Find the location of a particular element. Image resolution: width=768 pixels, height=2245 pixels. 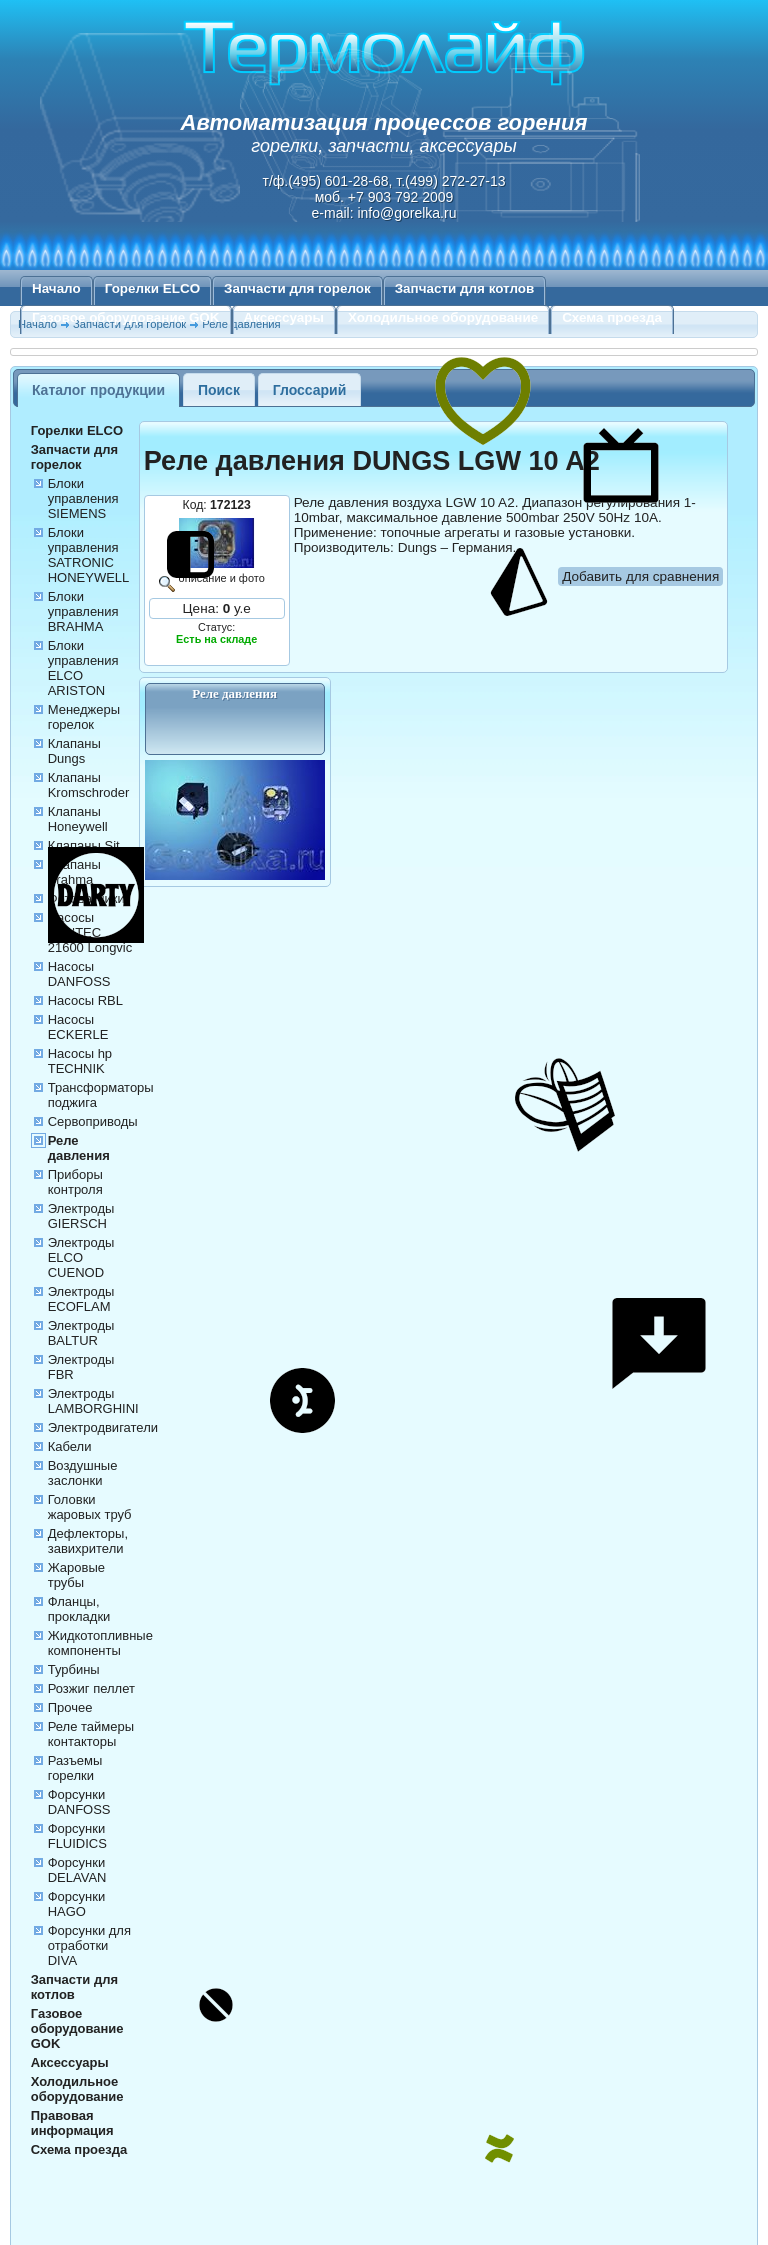

add to favorites is located at coordinates (483, 400).